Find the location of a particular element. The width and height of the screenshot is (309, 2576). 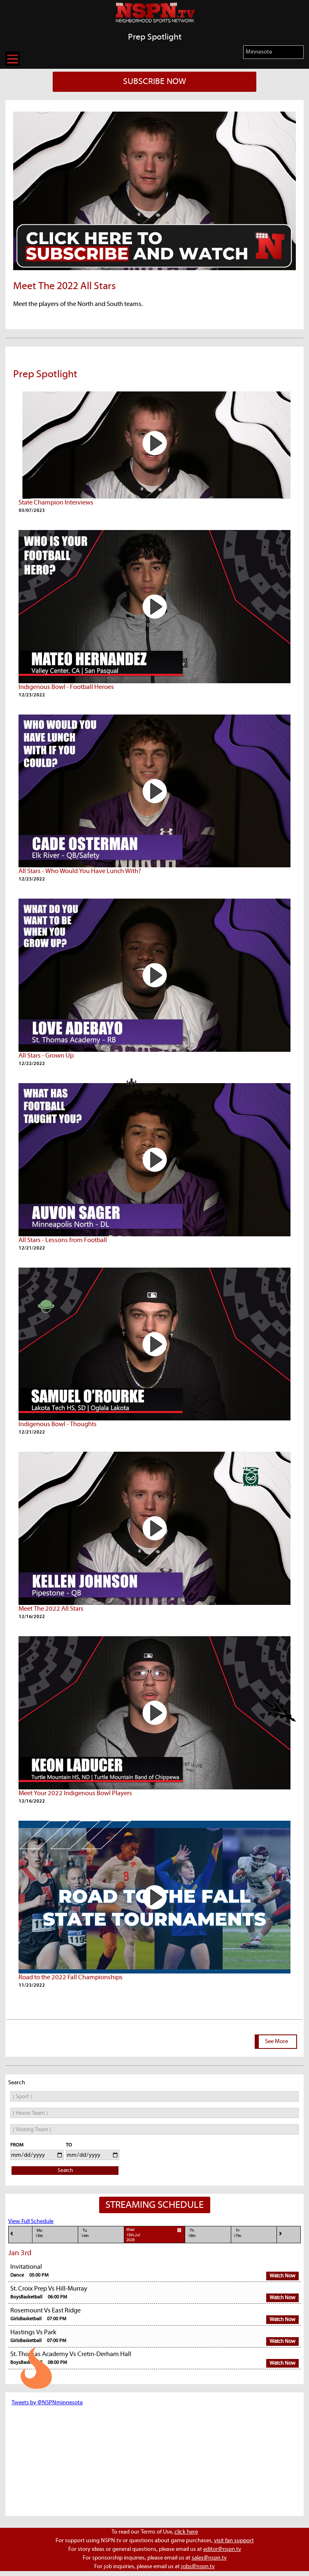

snack or food item in a game inventory is located at coordinates (251, 1476).